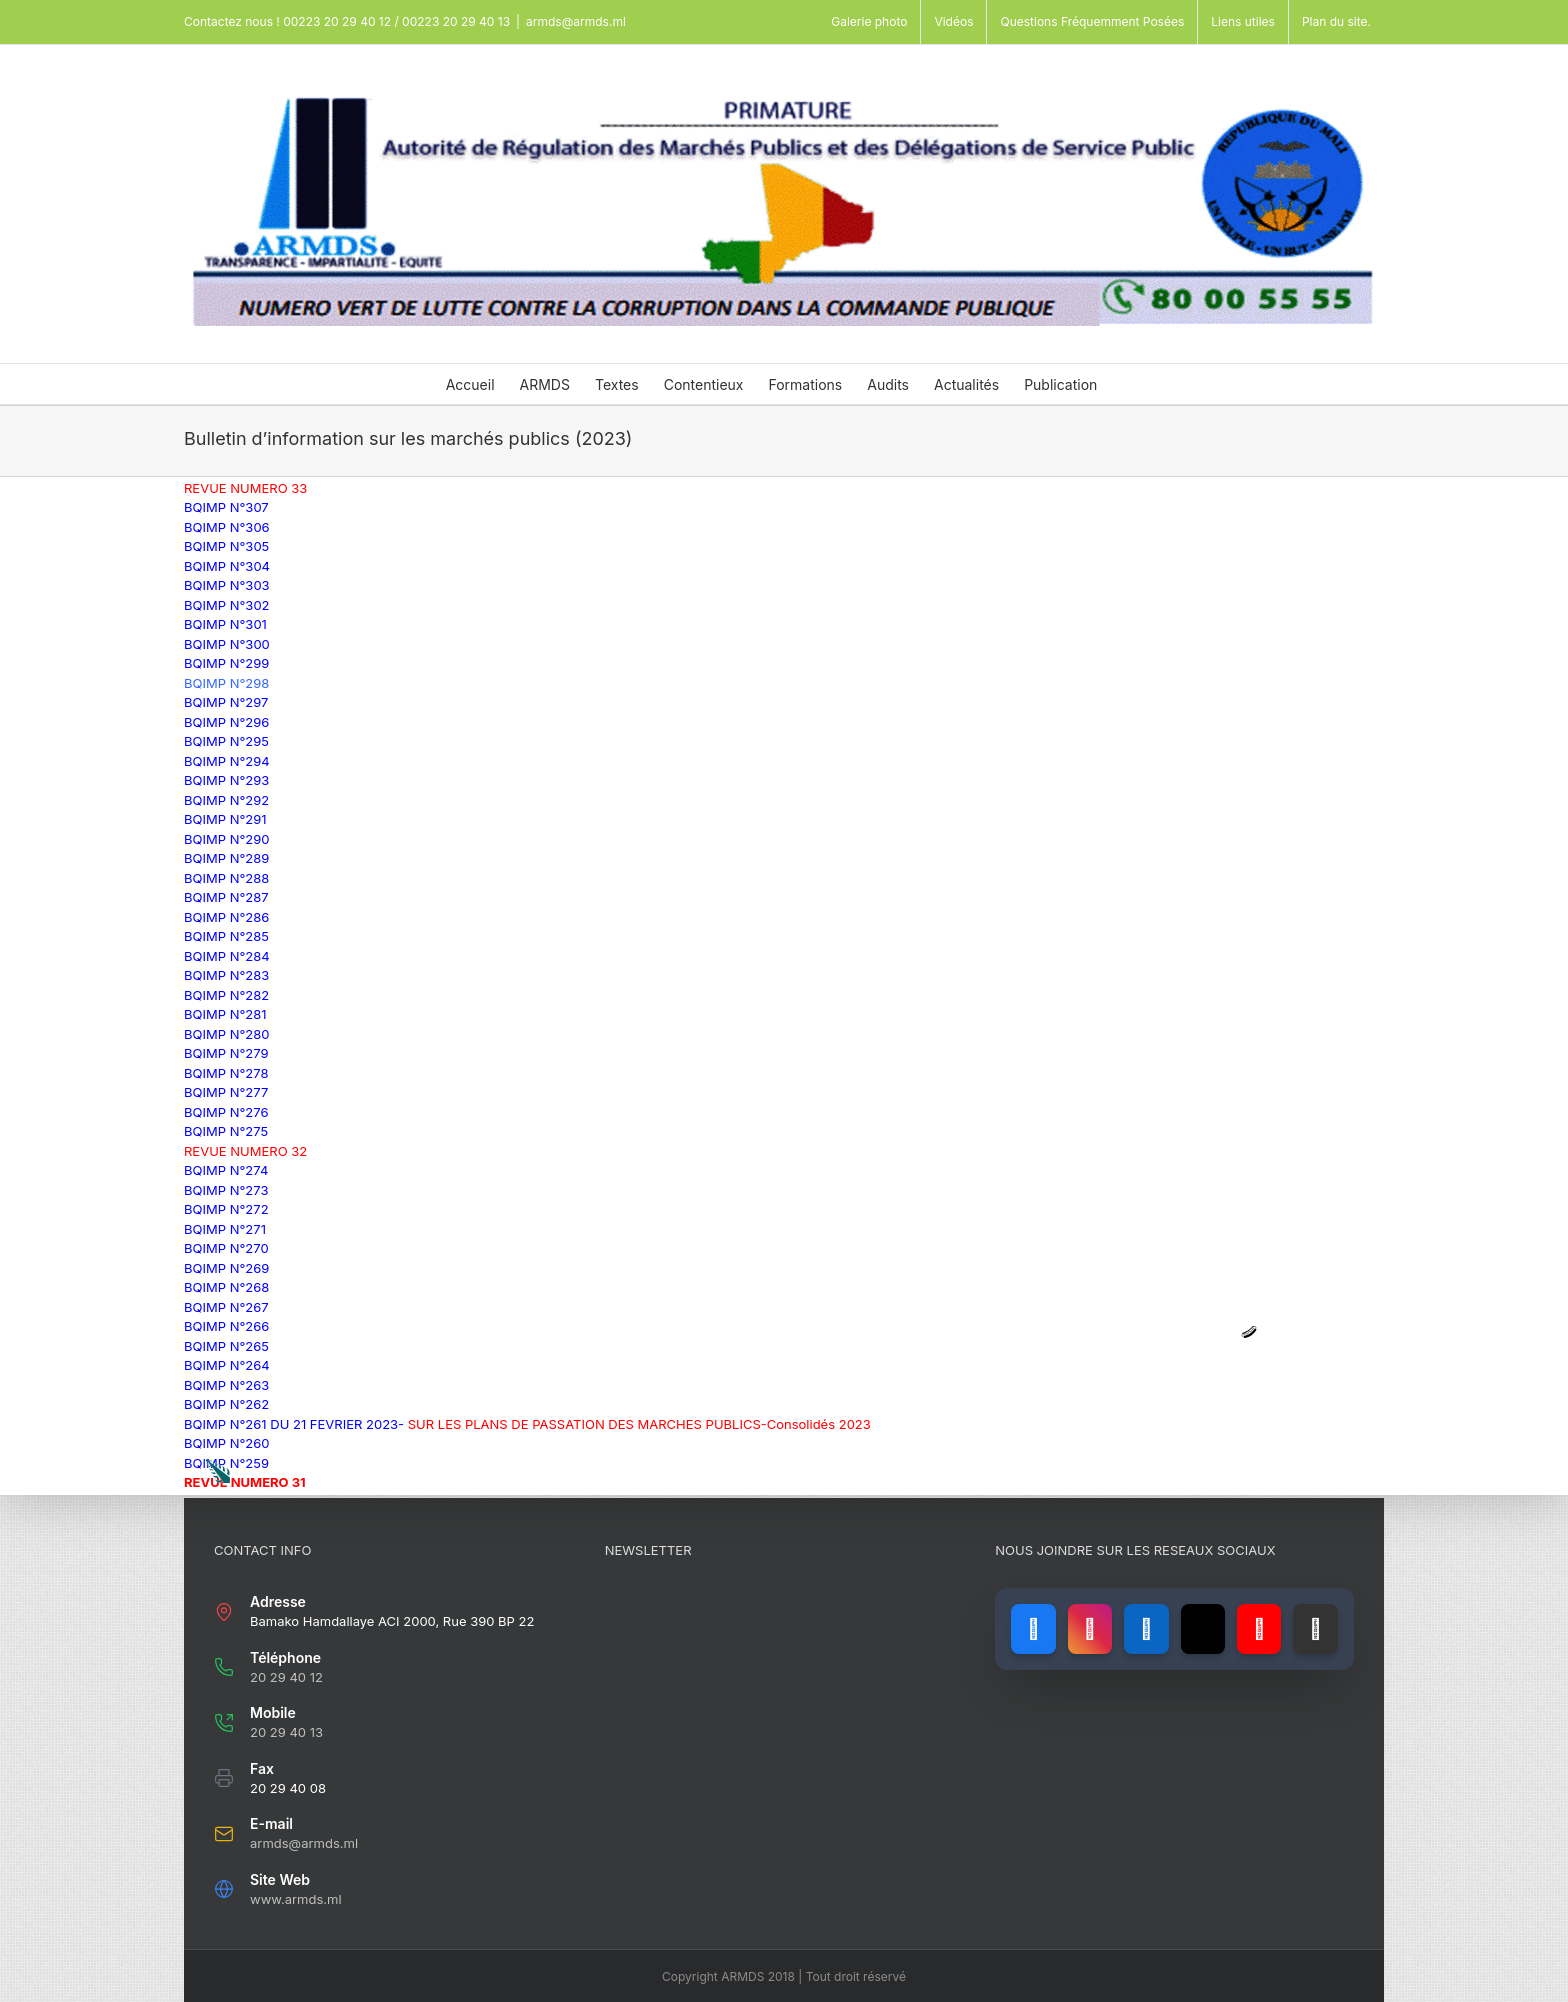 The width and height of the screenshot is (1568, 2002). I want to click on browse food or restaurant options, so click(1249, 1332).